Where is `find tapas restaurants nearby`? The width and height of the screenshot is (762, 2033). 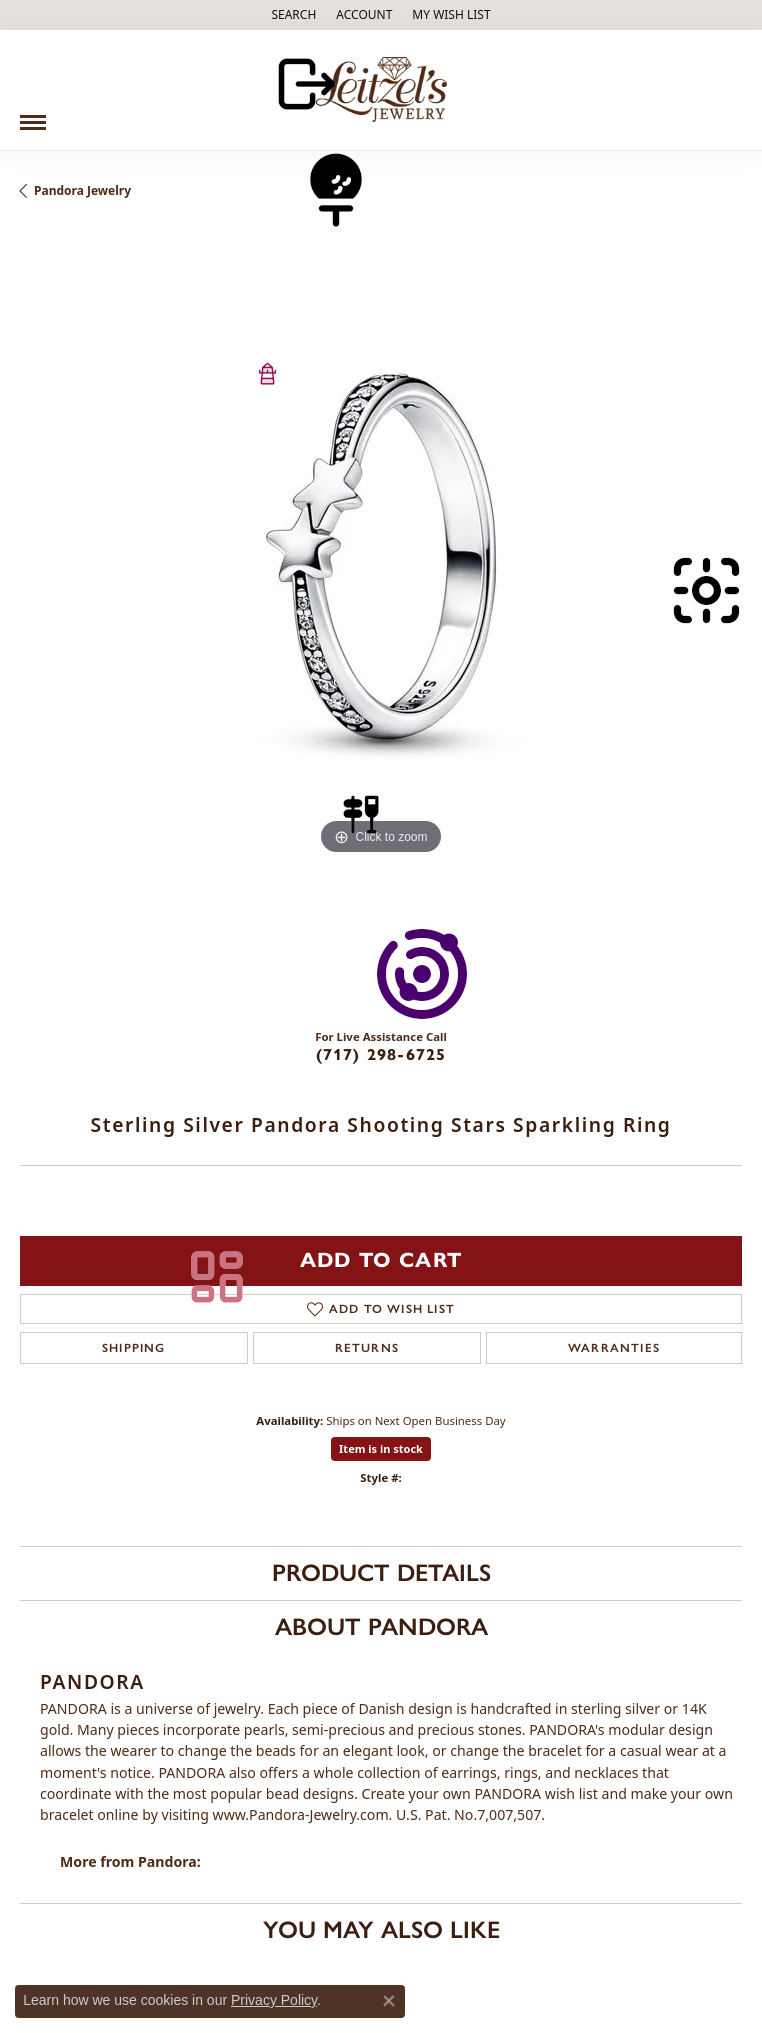
find tapas restaurants nearby is located at coordinates (361, 814).